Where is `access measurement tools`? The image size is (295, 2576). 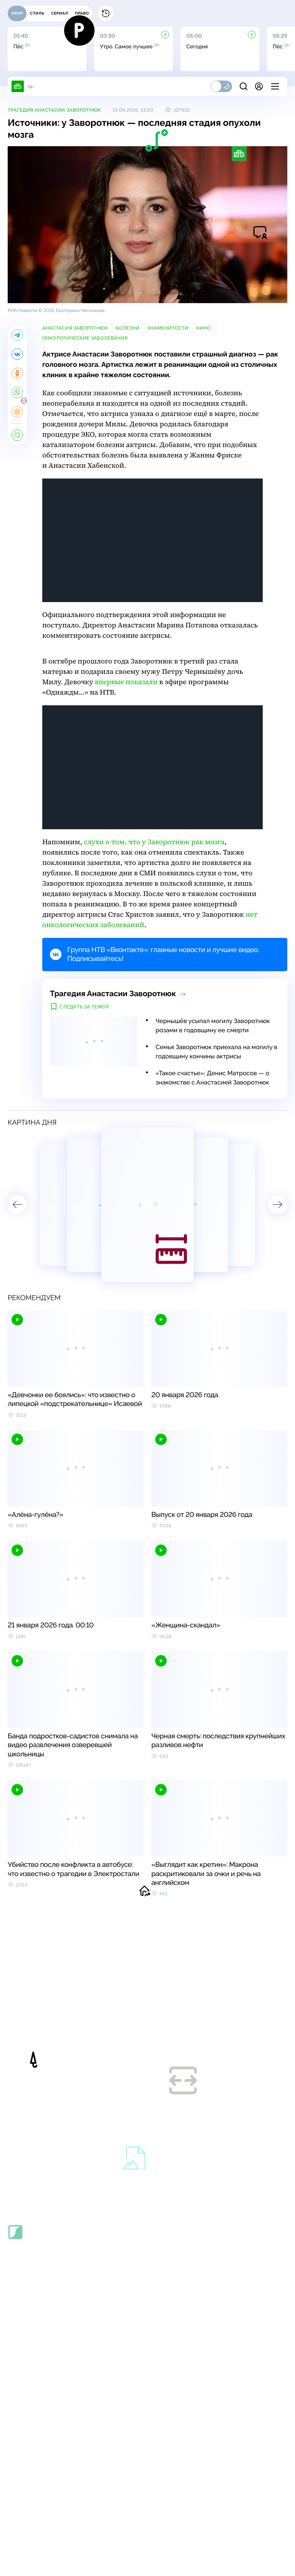 access measurement tools is located at coordinates (171, 1250).